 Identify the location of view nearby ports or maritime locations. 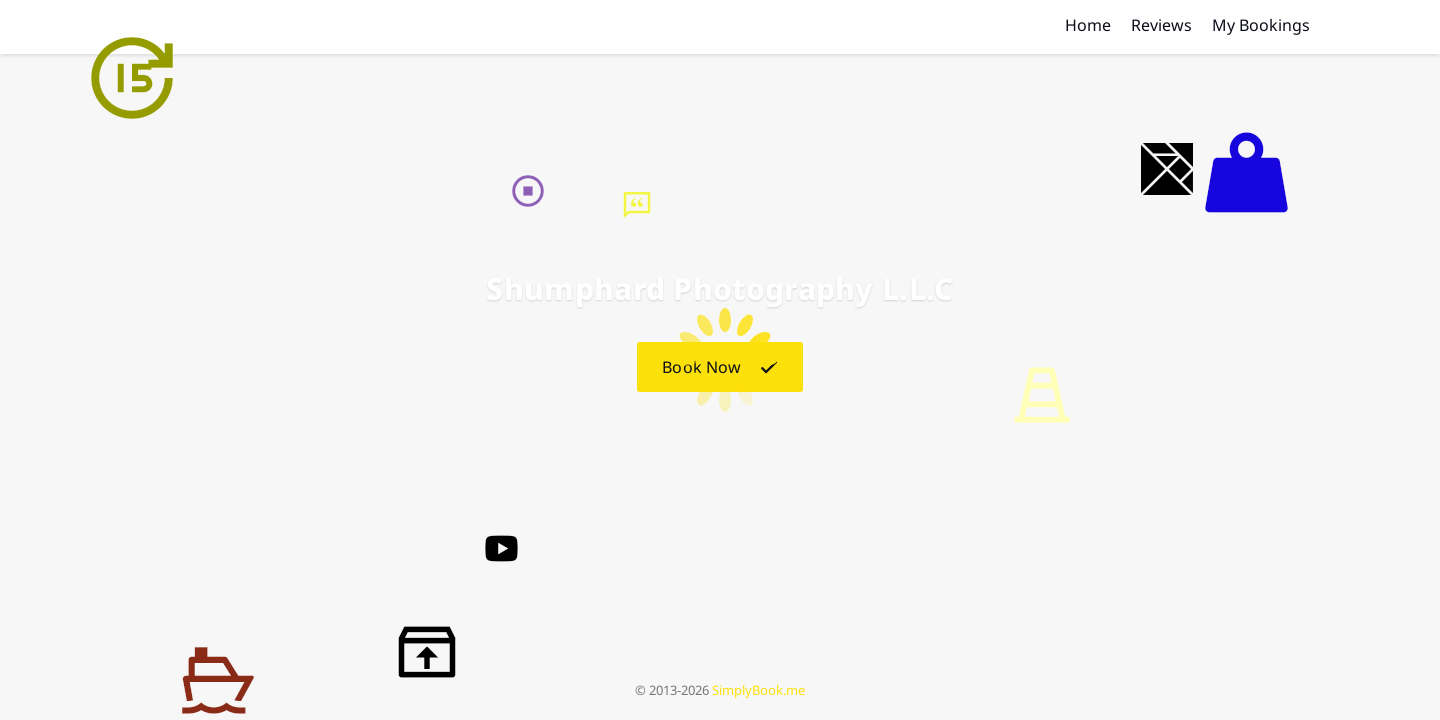
(217, 682).